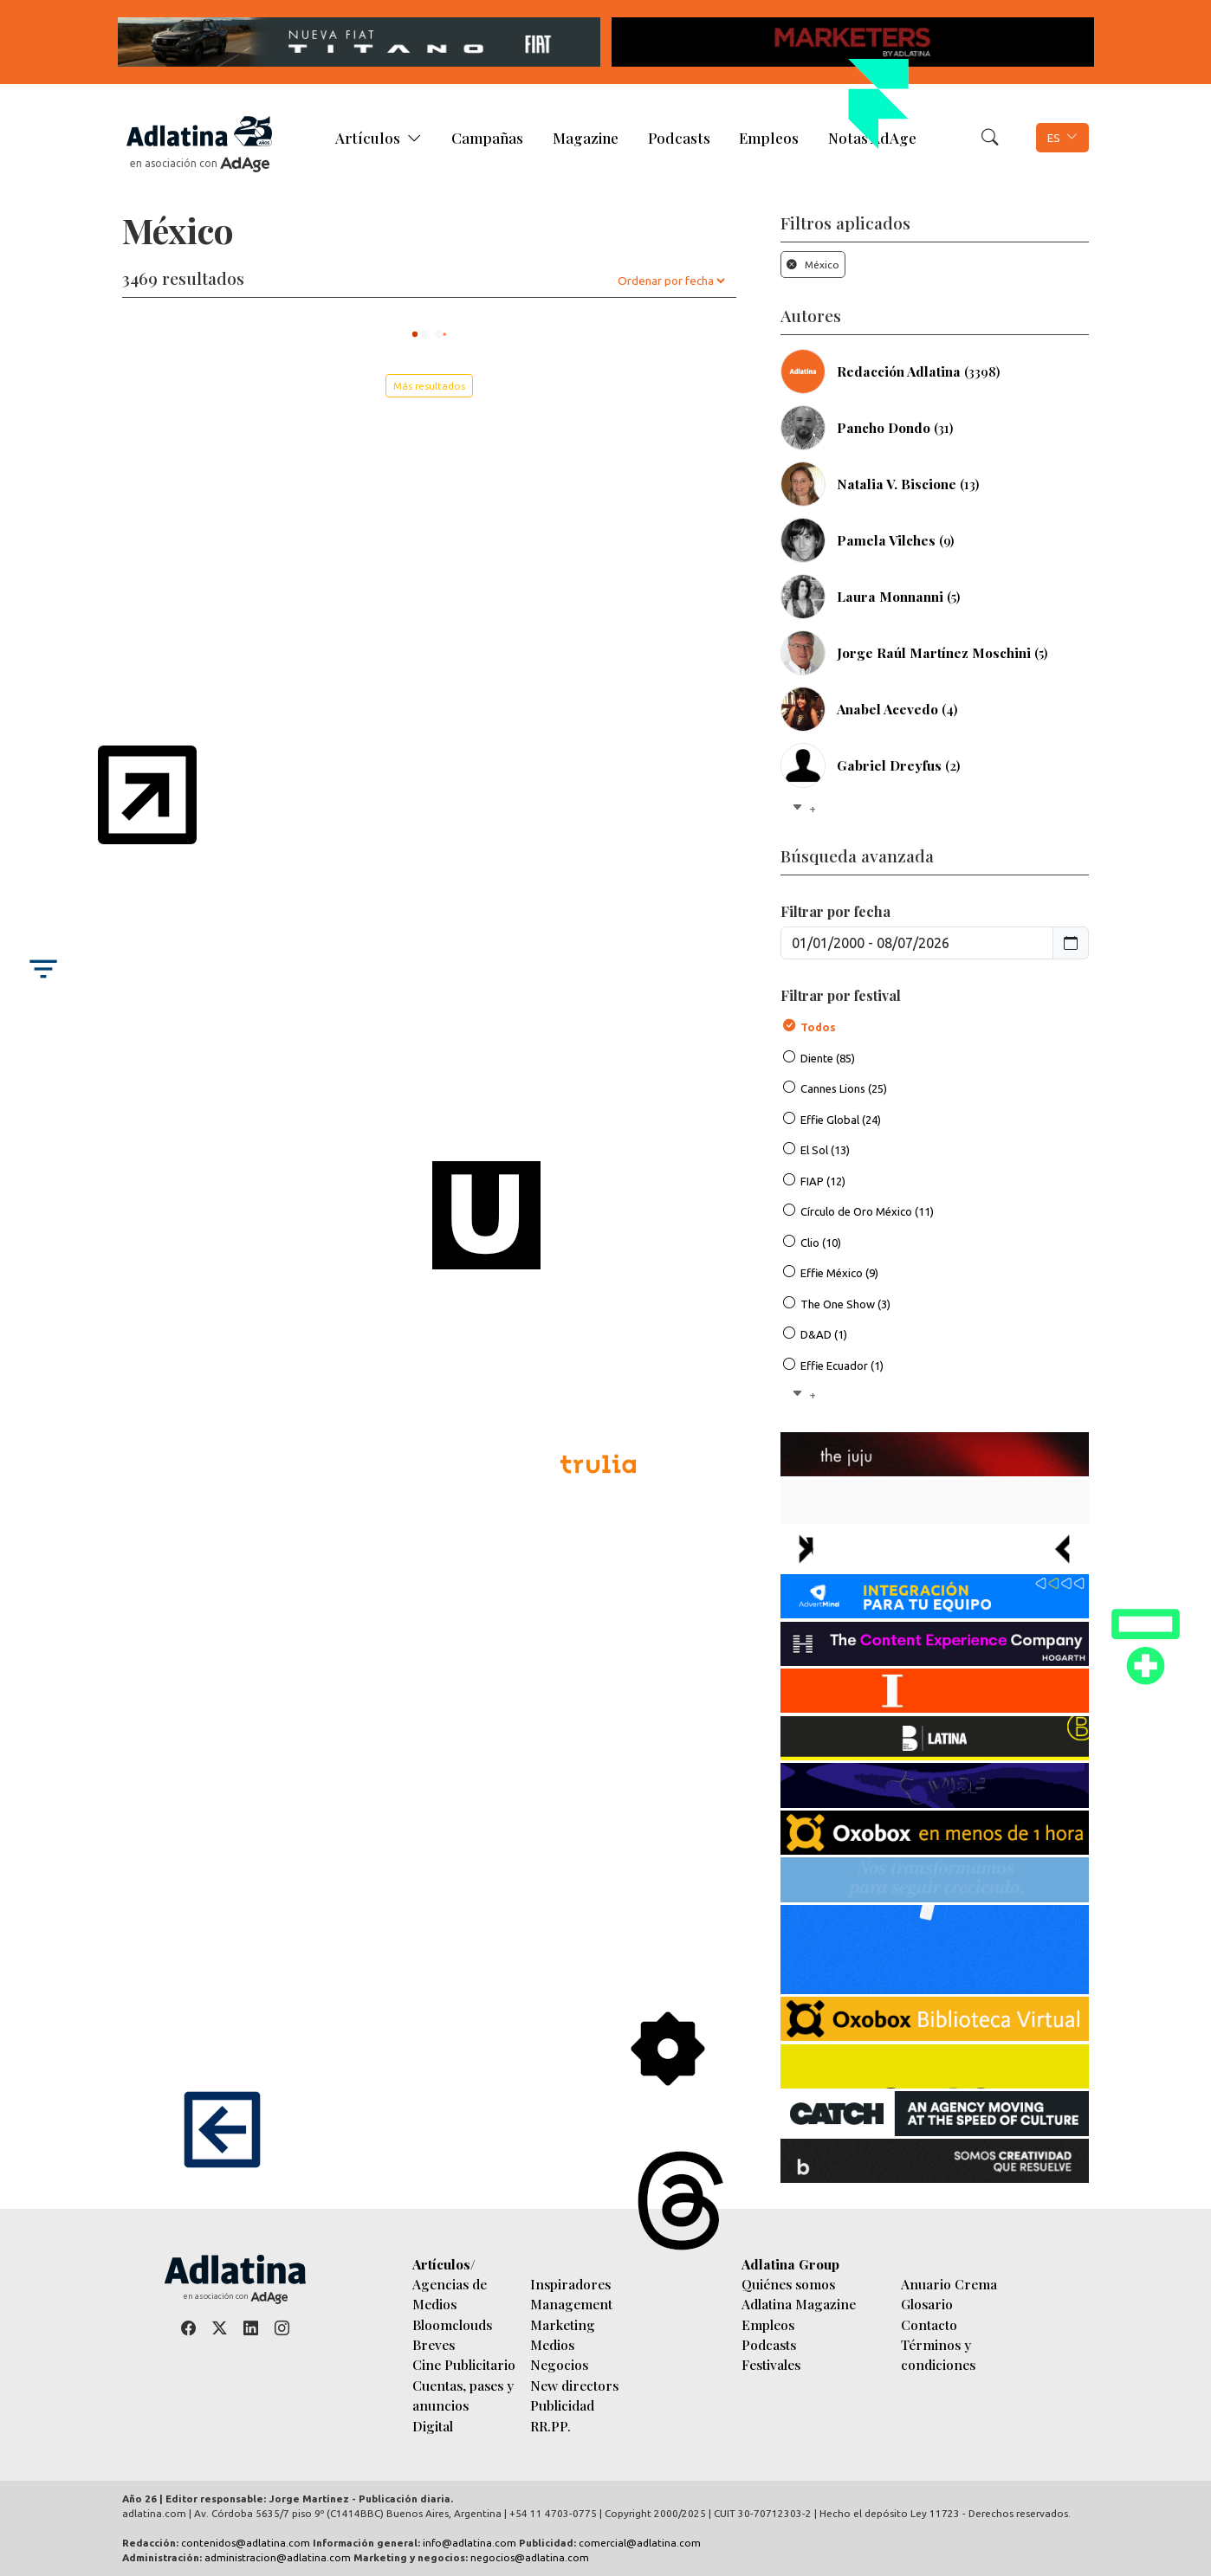  What do you see at coordinates (222, 2129) in the screenshot?
I see `go back to the previous screen` at bounding box center [222, 2129].